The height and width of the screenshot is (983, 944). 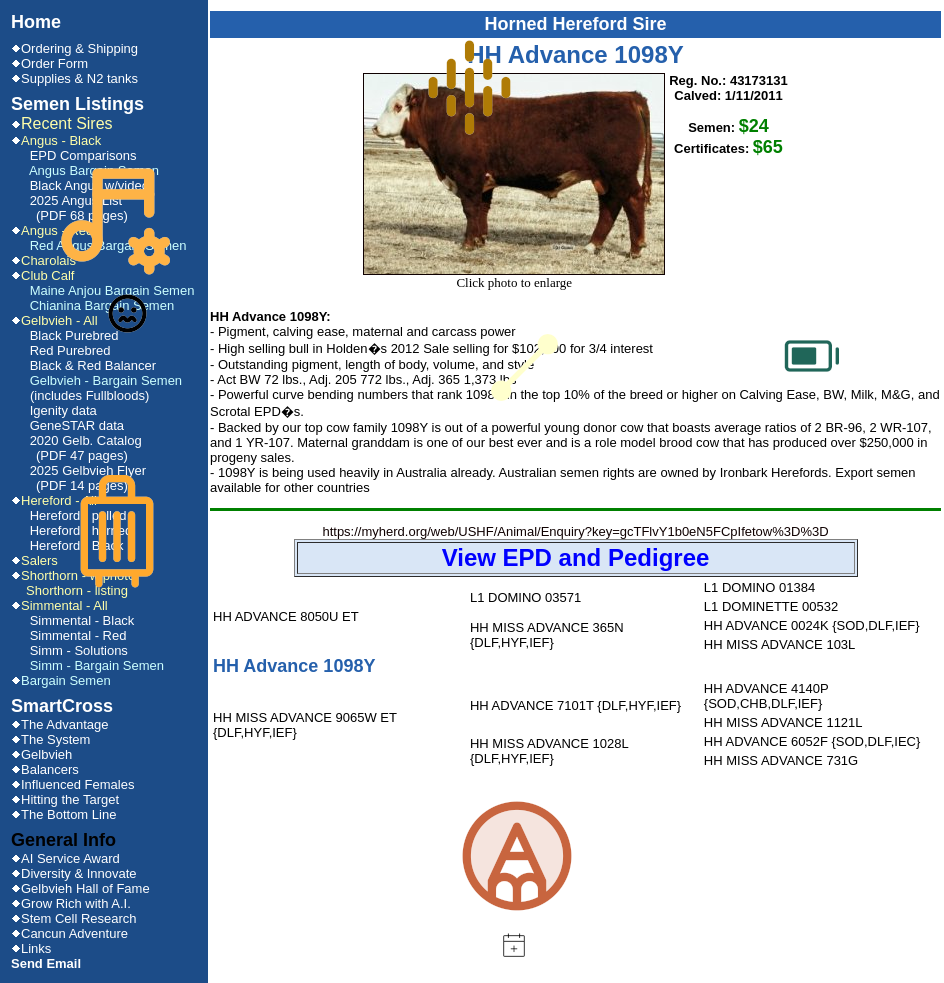 I want to click on draw a line between two points, so click(x=524, y=367).